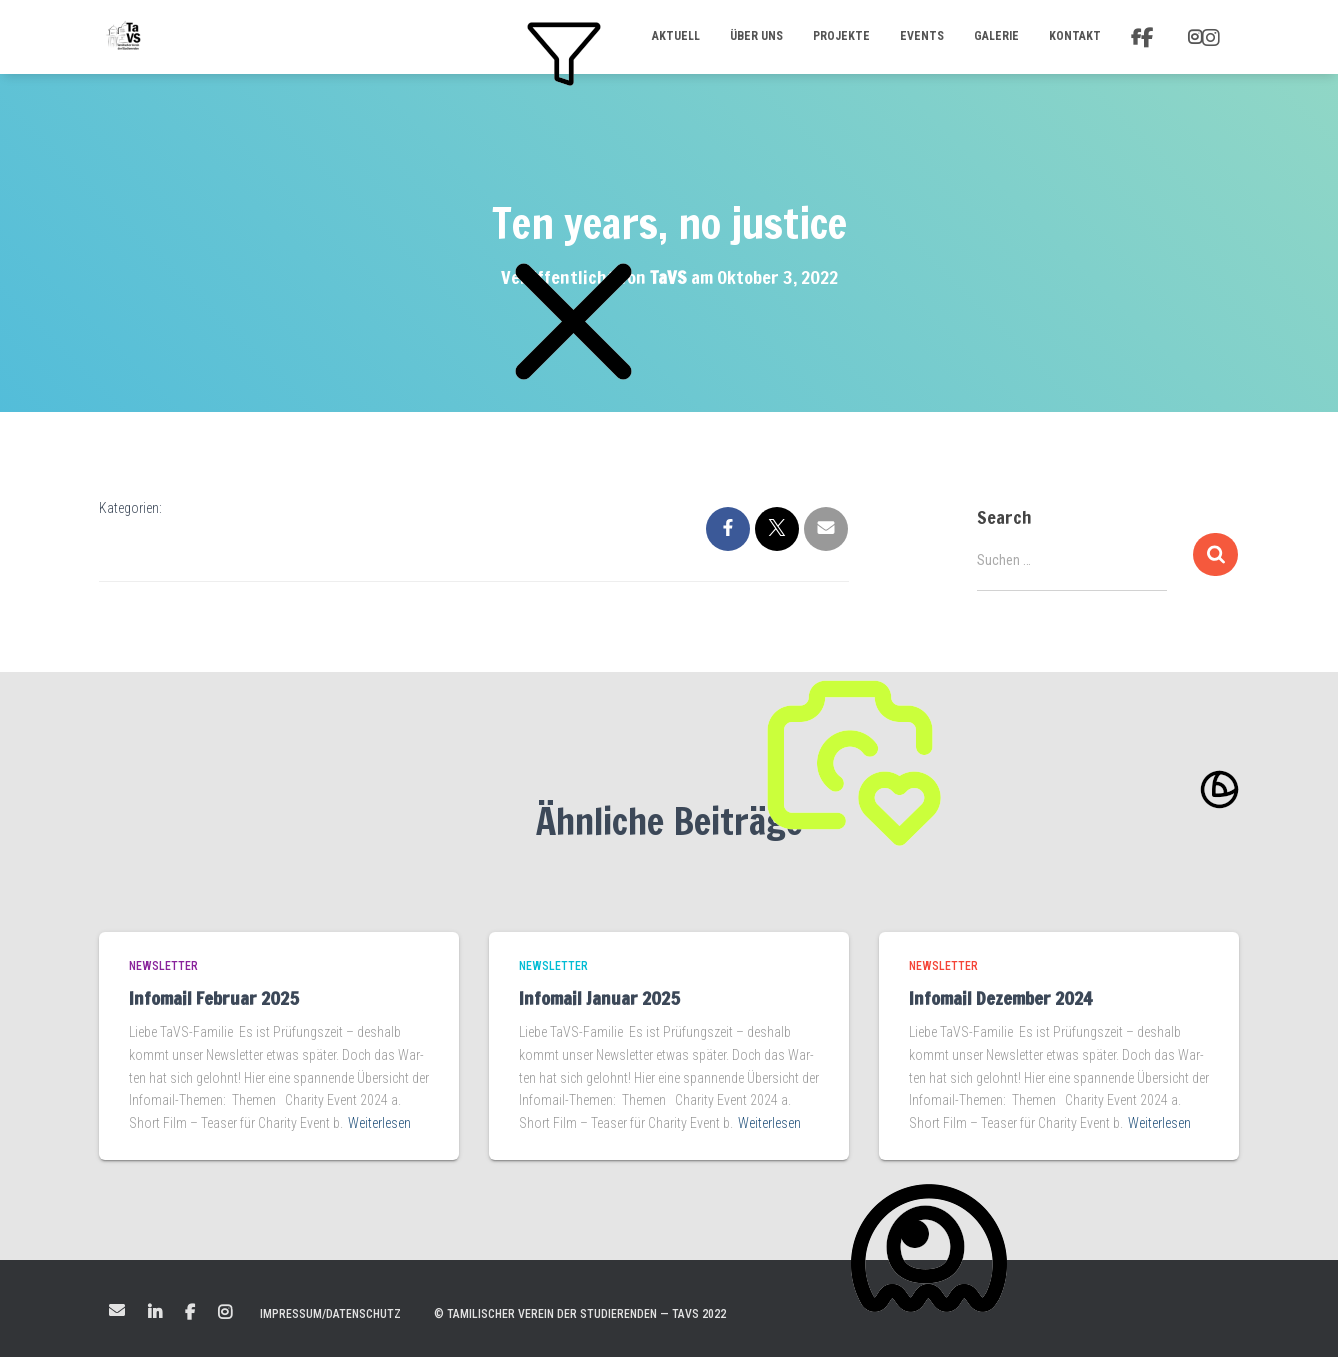  What do you see at coordinates (850, 755) in the screenshot?
I see `mark photo as favorite` at bounding box center [850, 755].